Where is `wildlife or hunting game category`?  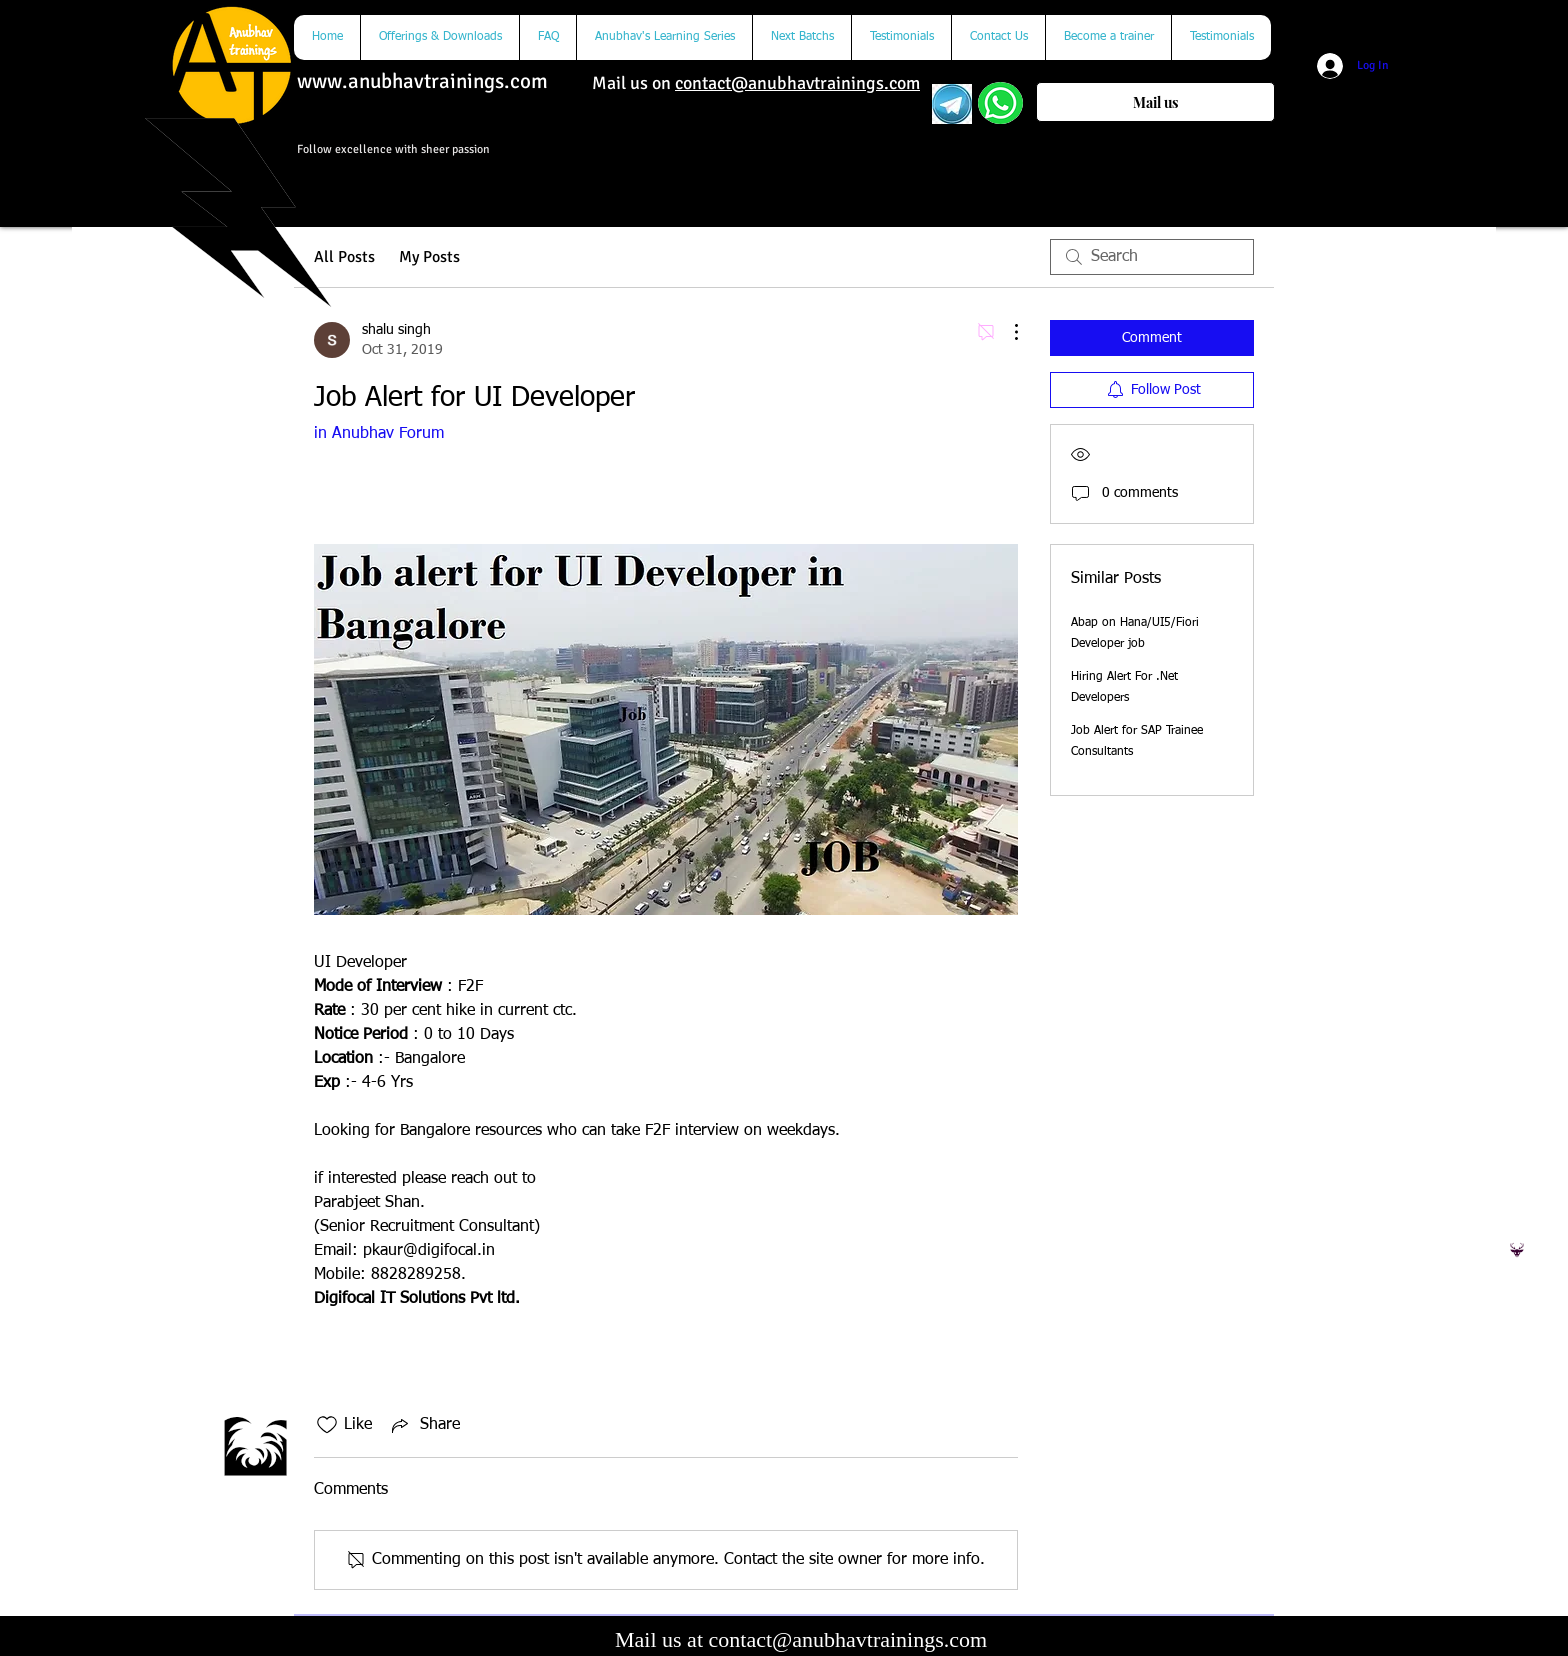 wildlife or hunting game category is located at coordinates (1517, 1250).